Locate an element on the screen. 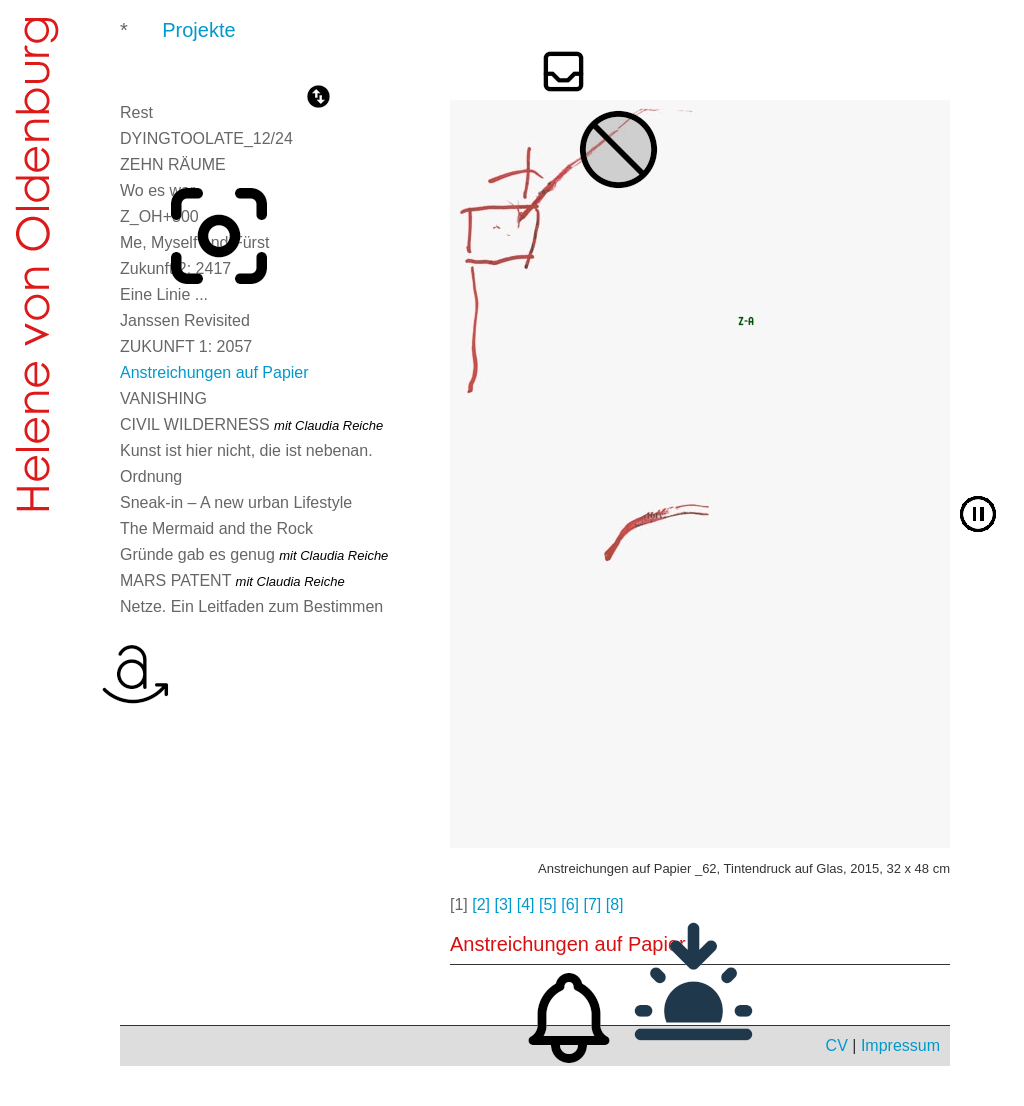  sort items in reverse alphabetical order is located at coordinates (746, 321).